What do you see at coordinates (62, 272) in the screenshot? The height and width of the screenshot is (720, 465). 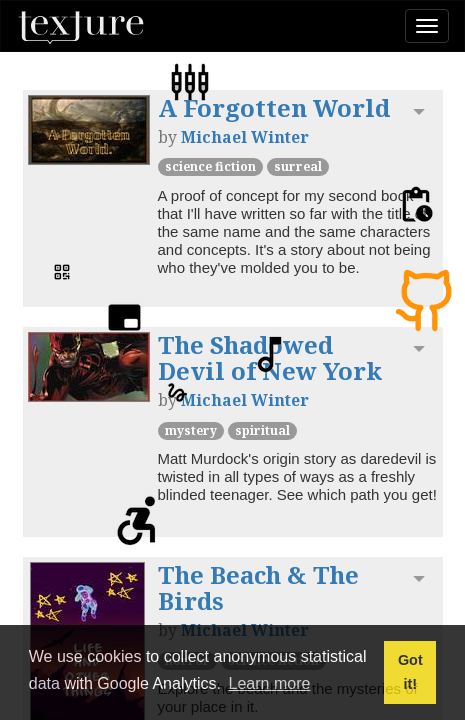 I see `scan or generate a QR code` at bounding box center [62, 272].